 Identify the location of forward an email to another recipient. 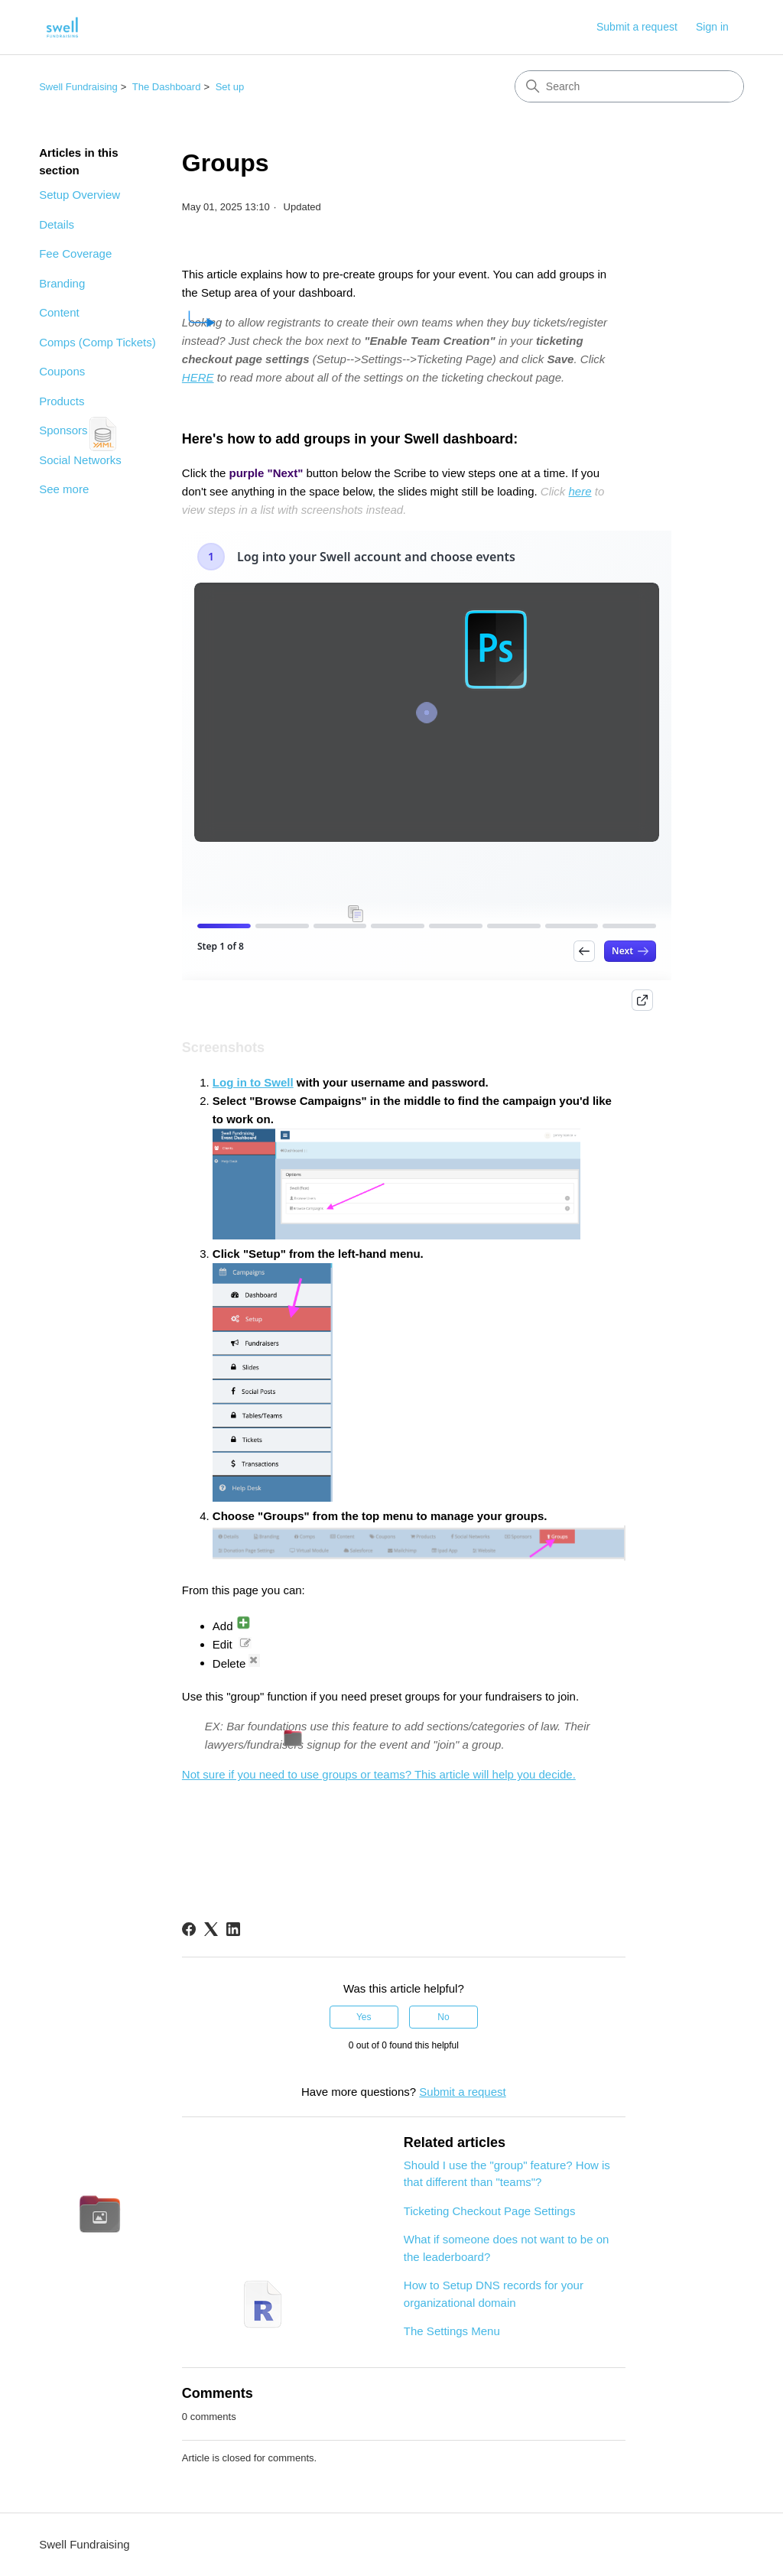
(202, 317).